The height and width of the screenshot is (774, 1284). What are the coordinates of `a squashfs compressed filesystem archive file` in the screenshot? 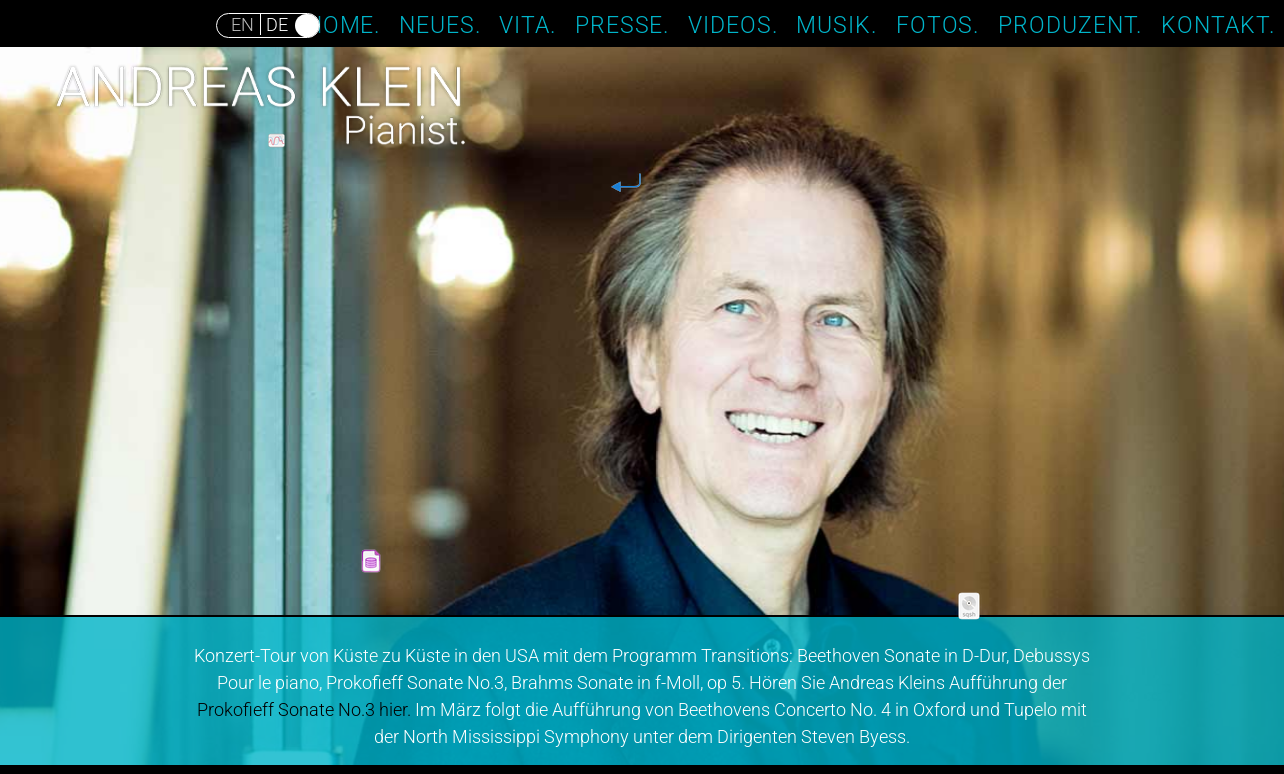 It's located at (969, 606).